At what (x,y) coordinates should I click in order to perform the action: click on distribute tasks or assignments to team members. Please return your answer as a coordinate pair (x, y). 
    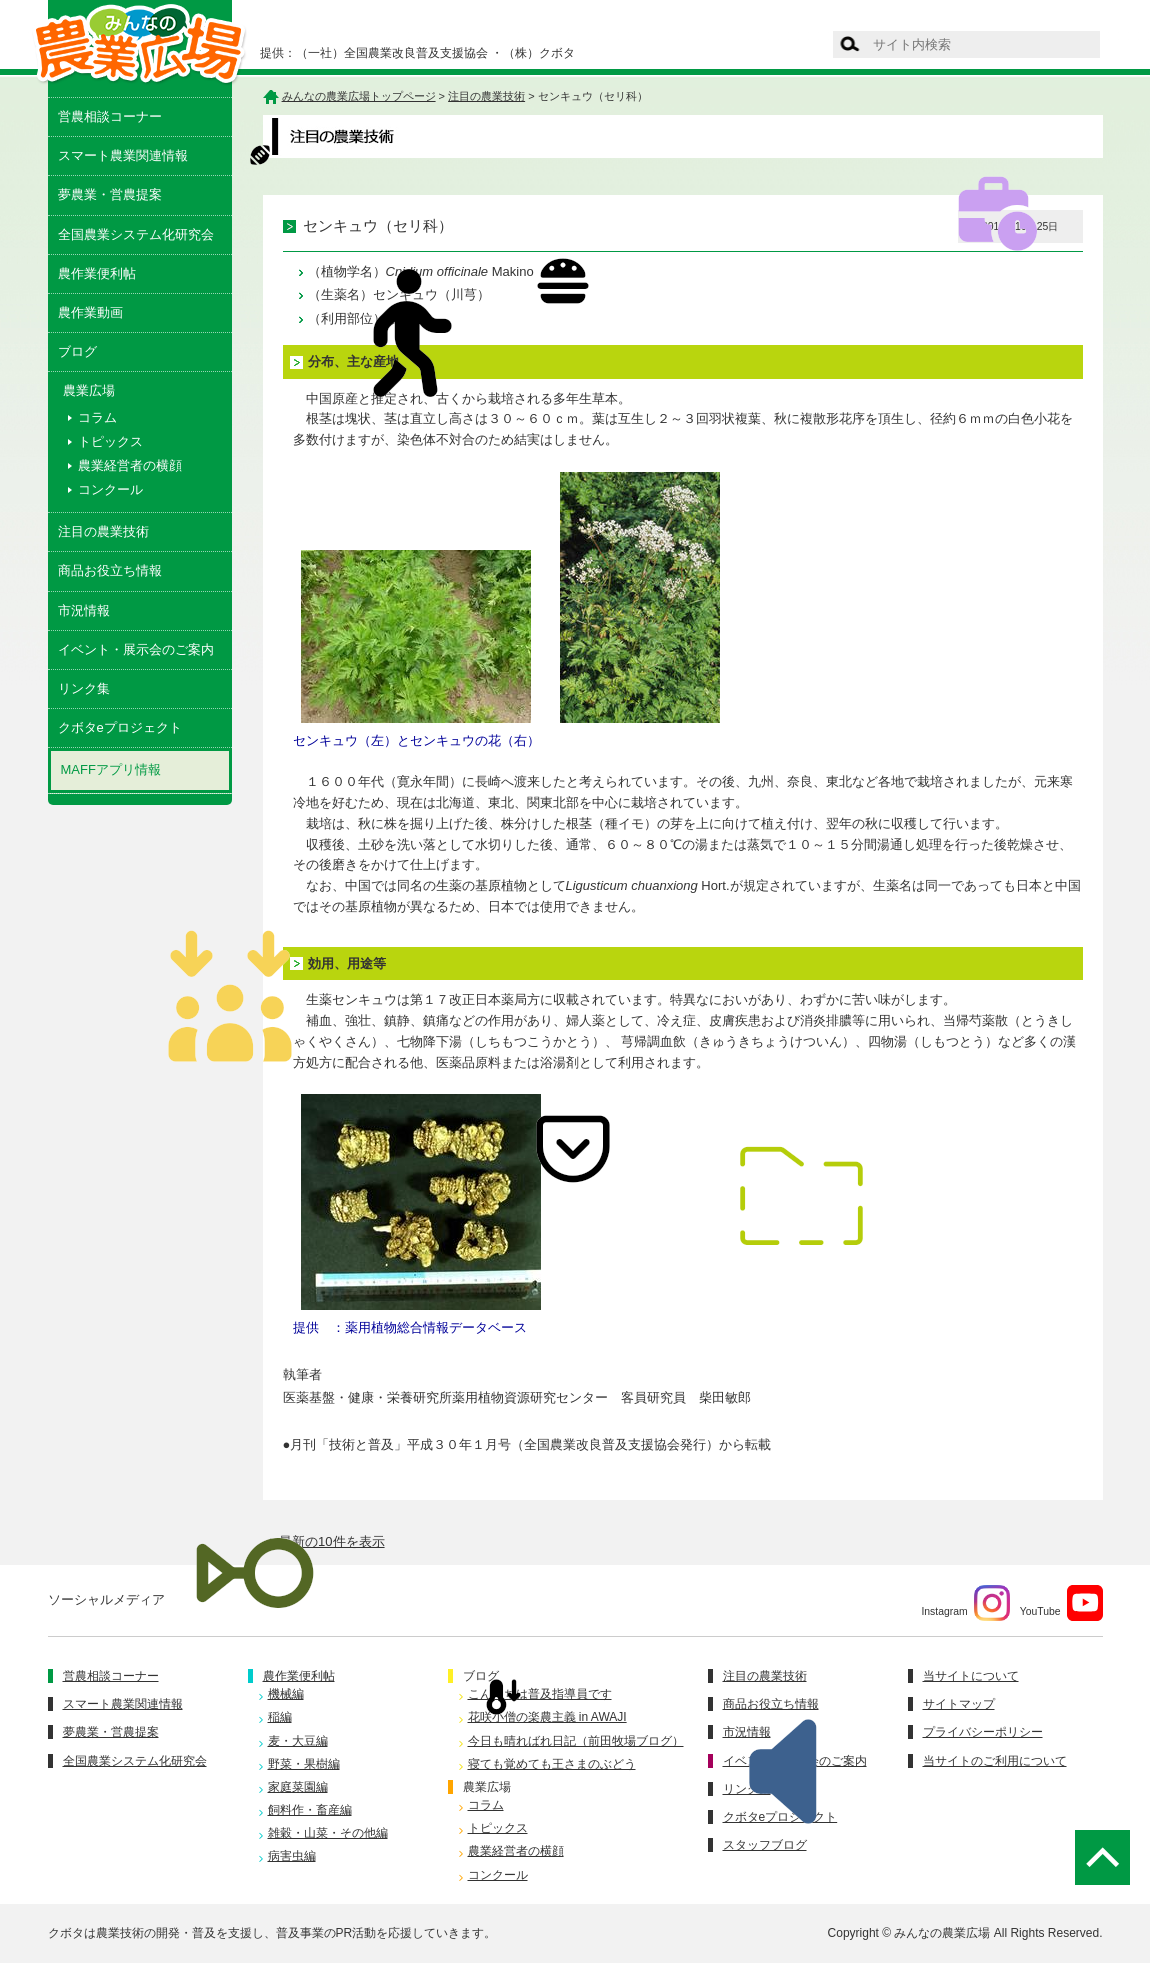
    Looking at the image, I should click on (230, 1000).